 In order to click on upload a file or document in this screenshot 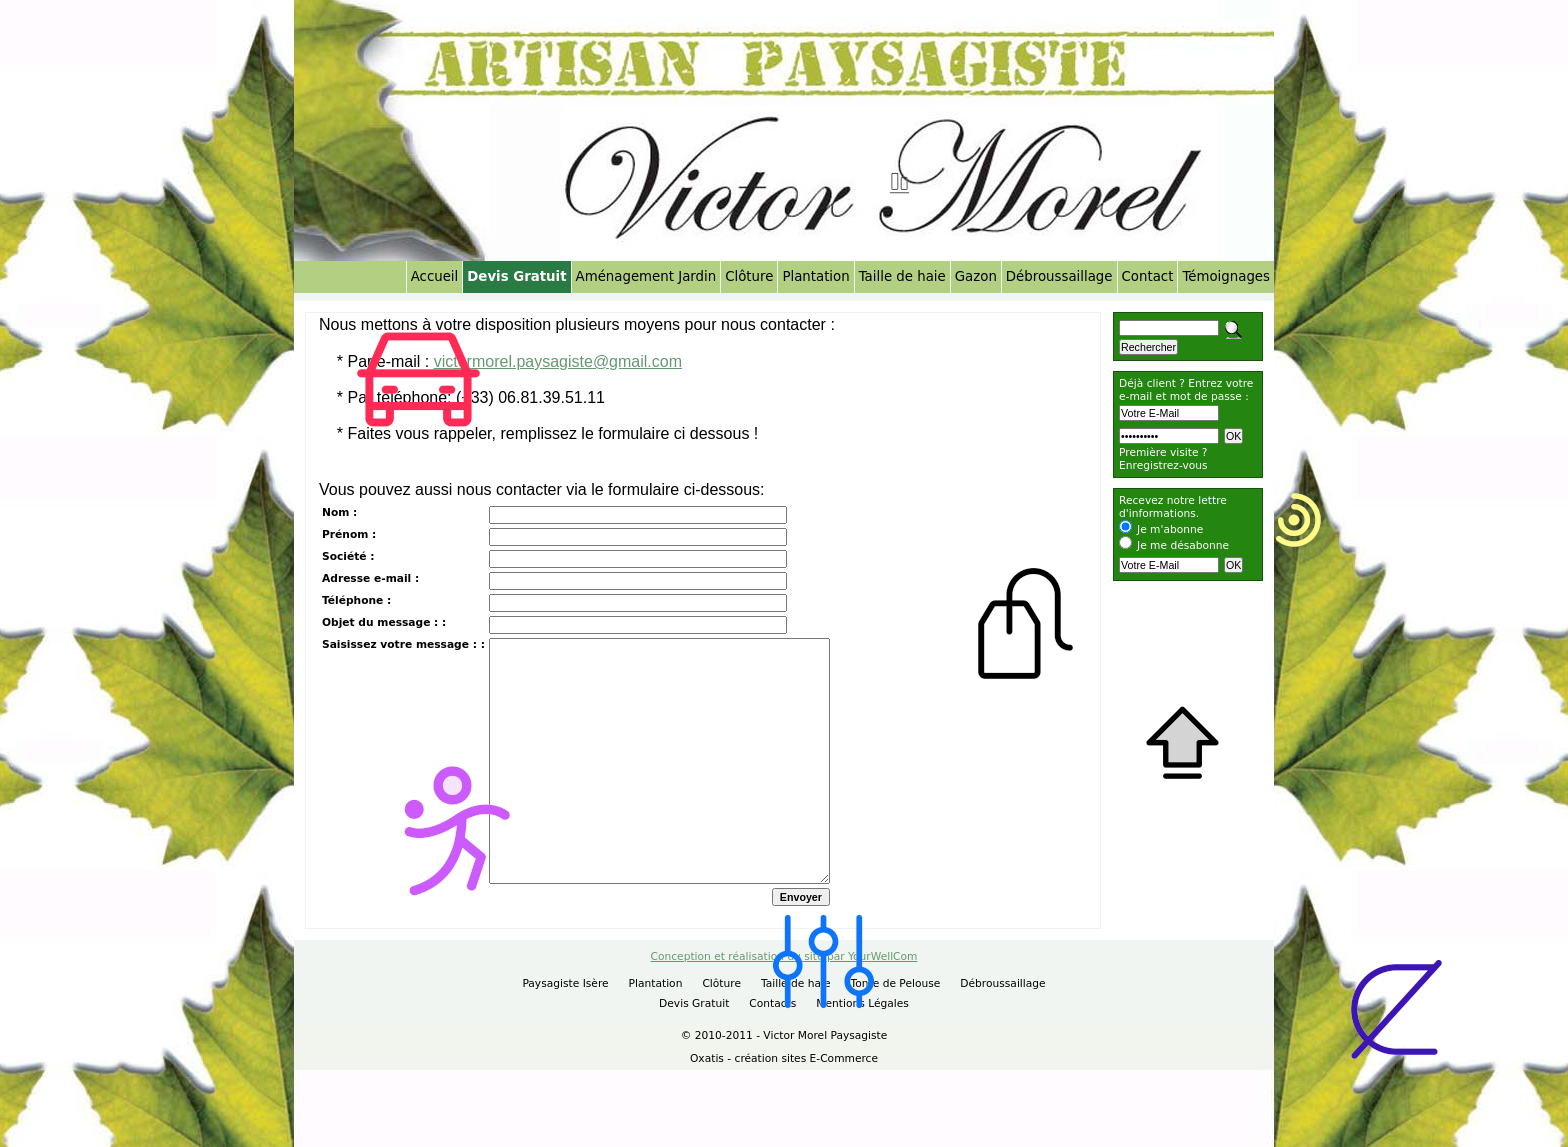, I will do `click(1182, 745)`.